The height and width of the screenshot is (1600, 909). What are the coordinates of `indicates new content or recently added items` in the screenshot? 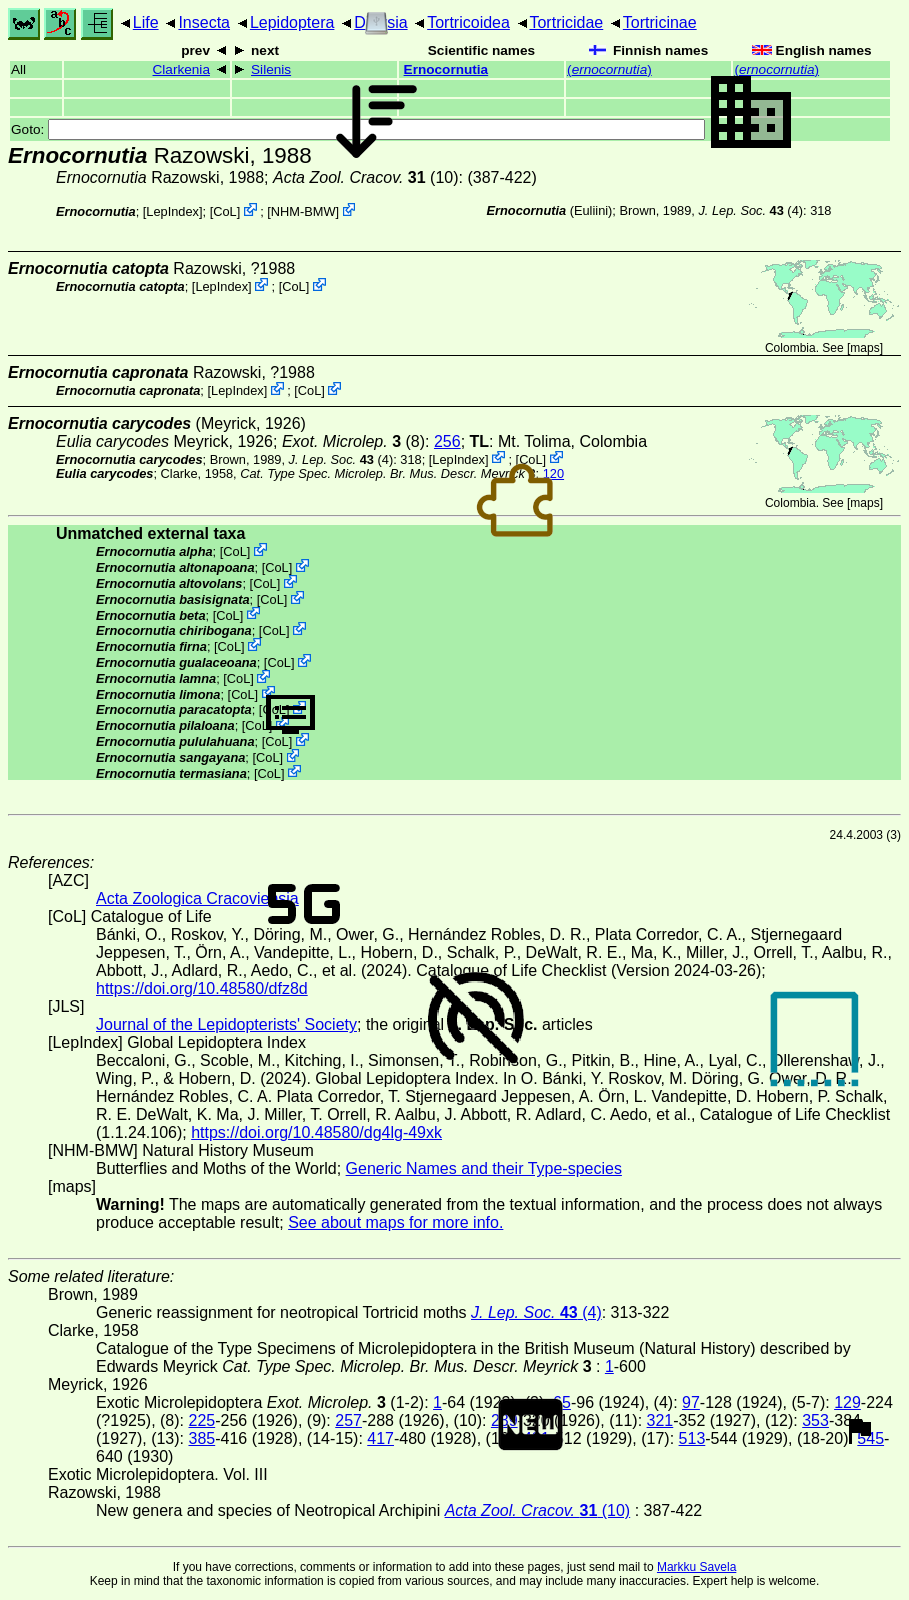 It's located at (530, 1424).